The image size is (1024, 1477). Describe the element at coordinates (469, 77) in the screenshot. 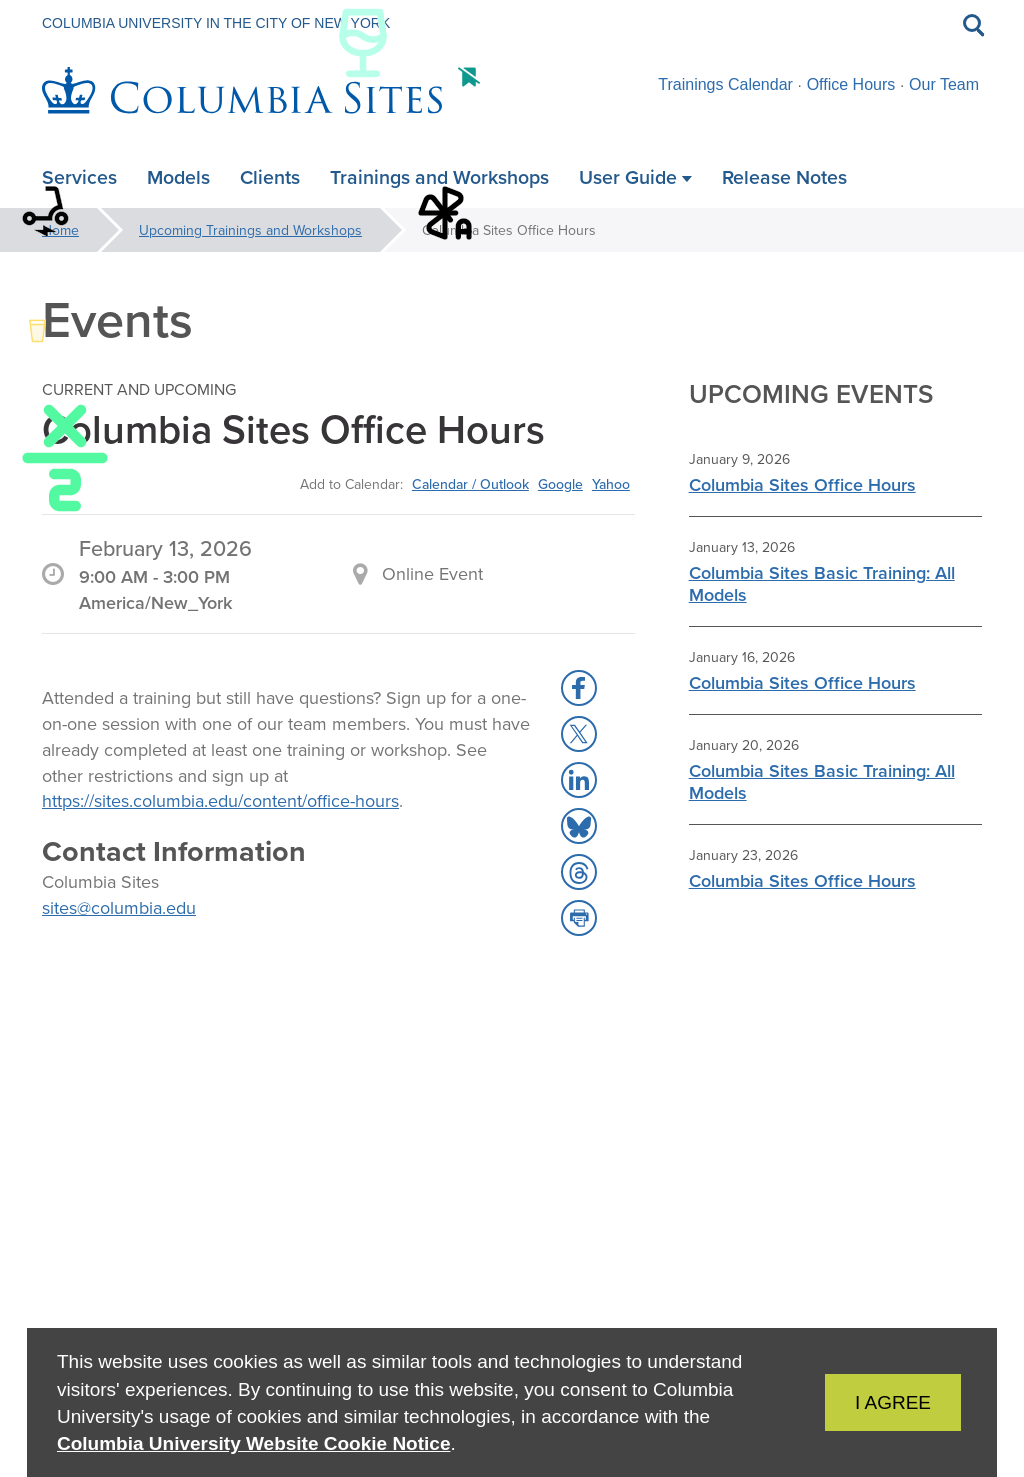

I see `remove from saved bookmarks` at that location.